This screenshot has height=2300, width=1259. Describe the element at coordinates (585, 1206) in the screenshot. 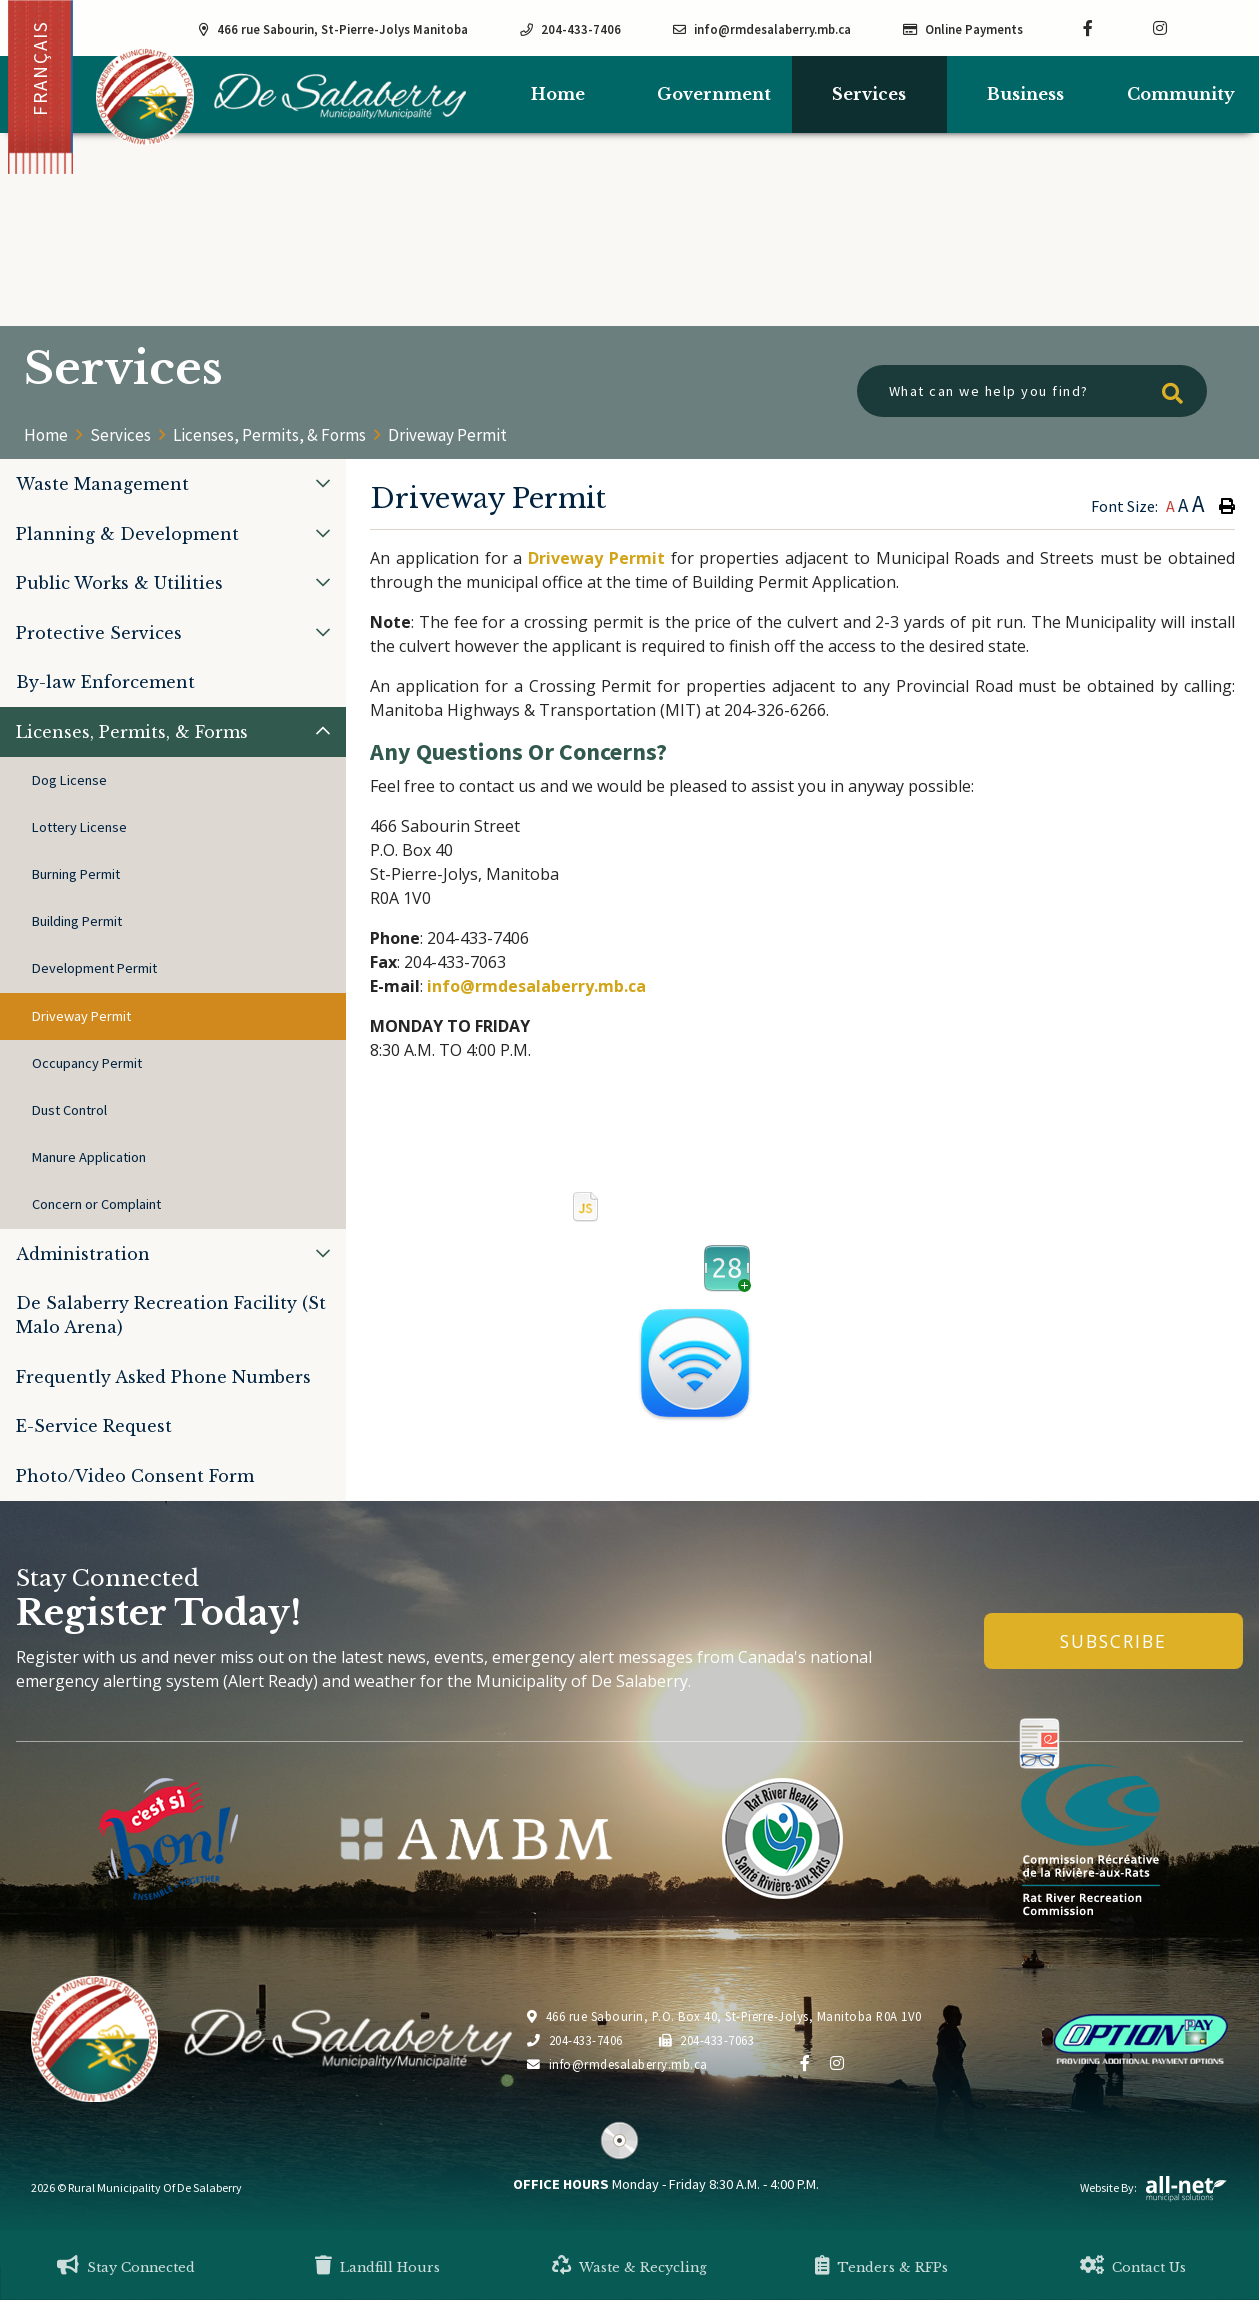

I see `a javascript file in the file system` at that location.